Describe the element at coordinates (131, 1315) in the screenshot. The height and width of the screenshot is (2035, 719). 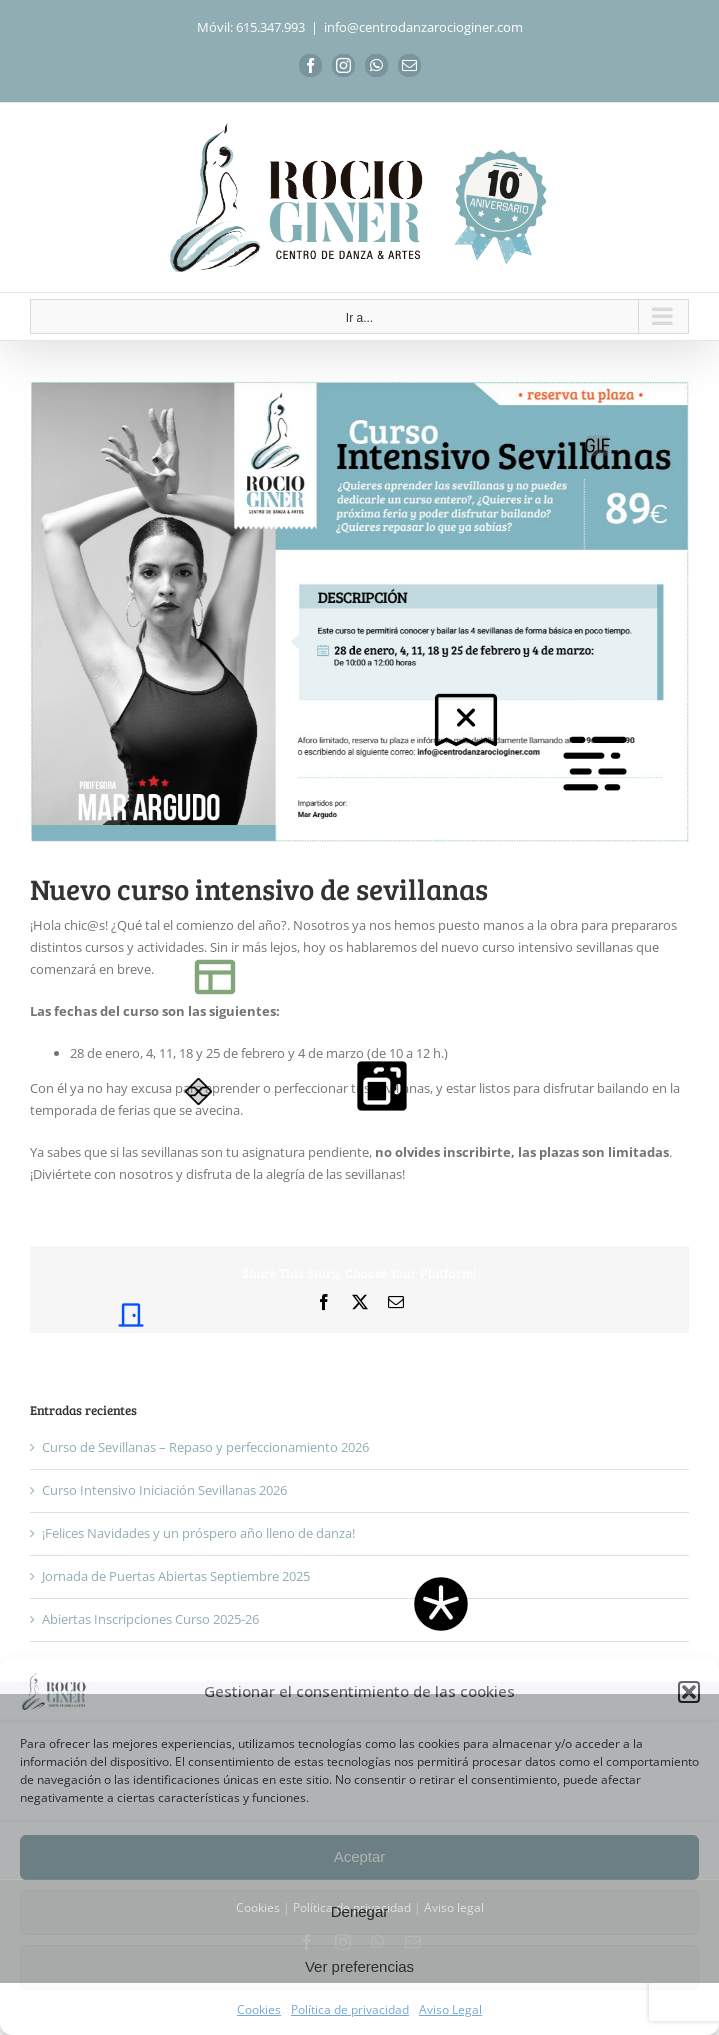
I see `exit or log out of the application` at that location.